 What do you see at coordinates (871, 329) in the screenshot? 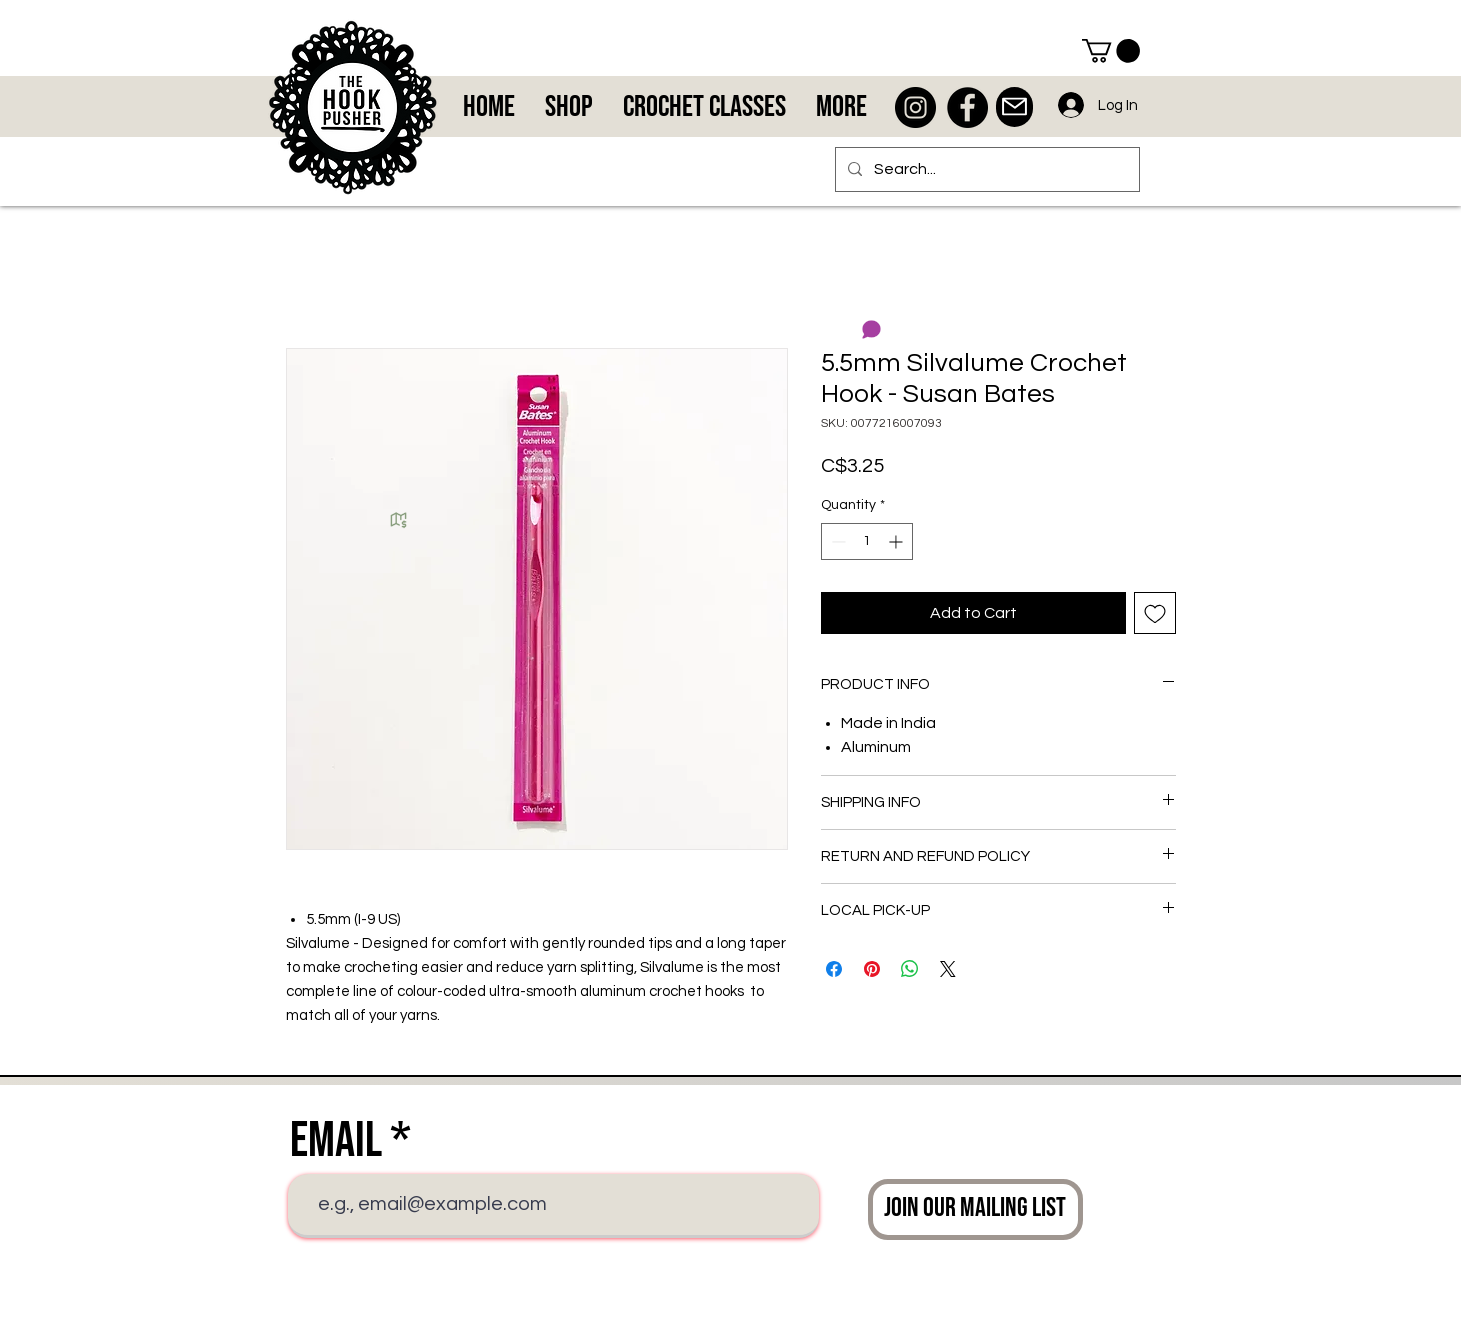
I see `open comments section` at bounding box center [871, 329].